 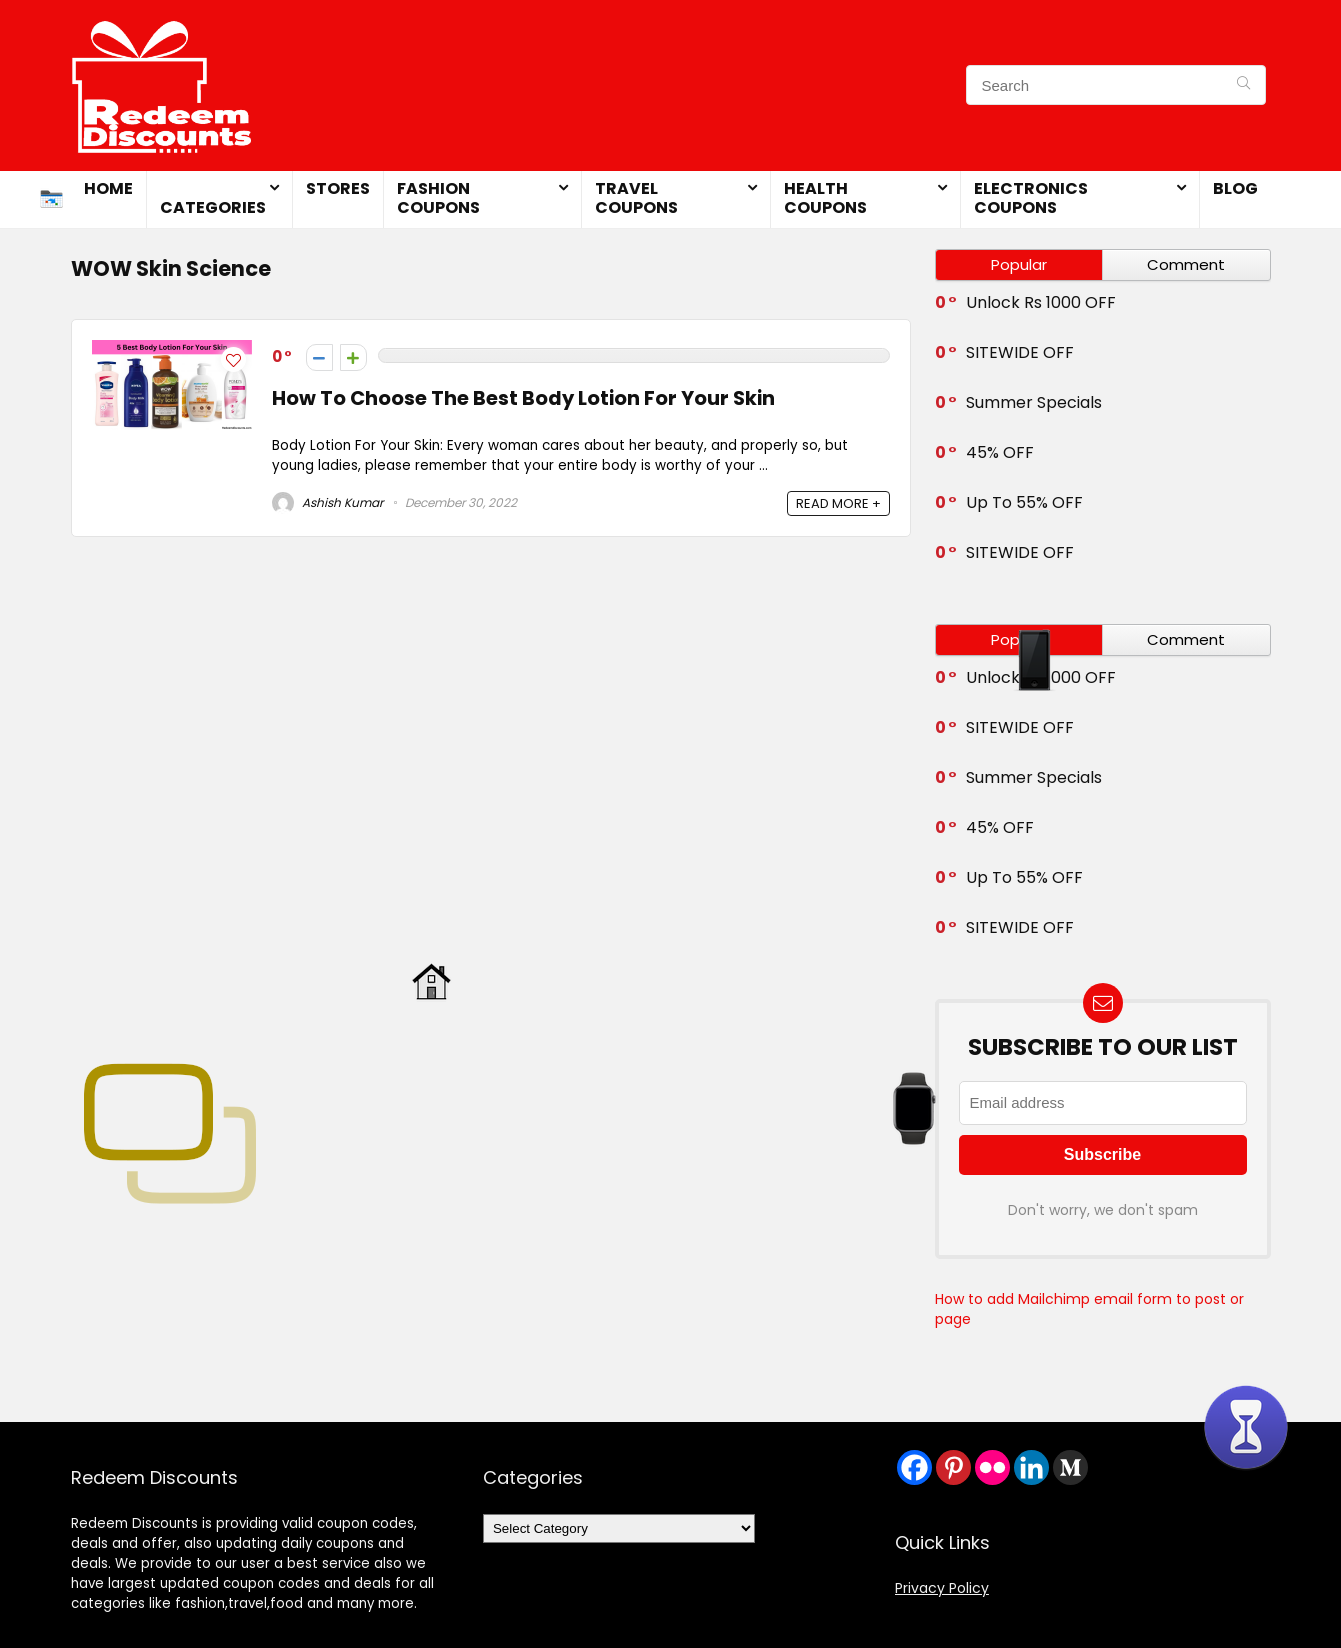 I want to click on open folder containing scheduled items, so click(x=51, y=199).